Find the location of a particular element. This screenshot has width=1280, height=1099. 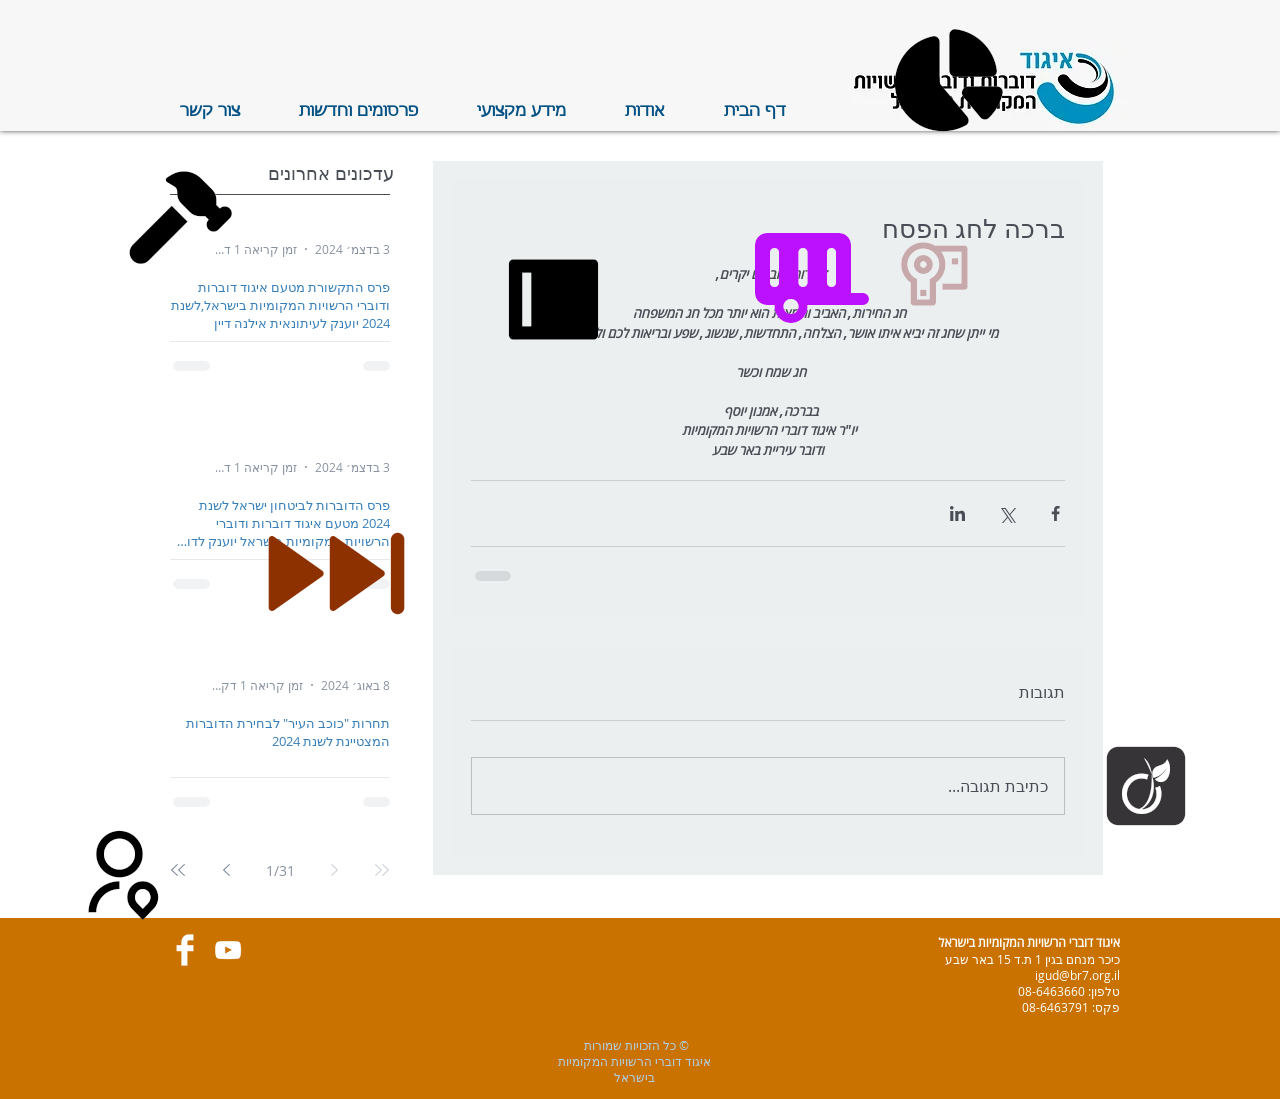

open viadeo professional networking app is located at coordinates (1146, 786).